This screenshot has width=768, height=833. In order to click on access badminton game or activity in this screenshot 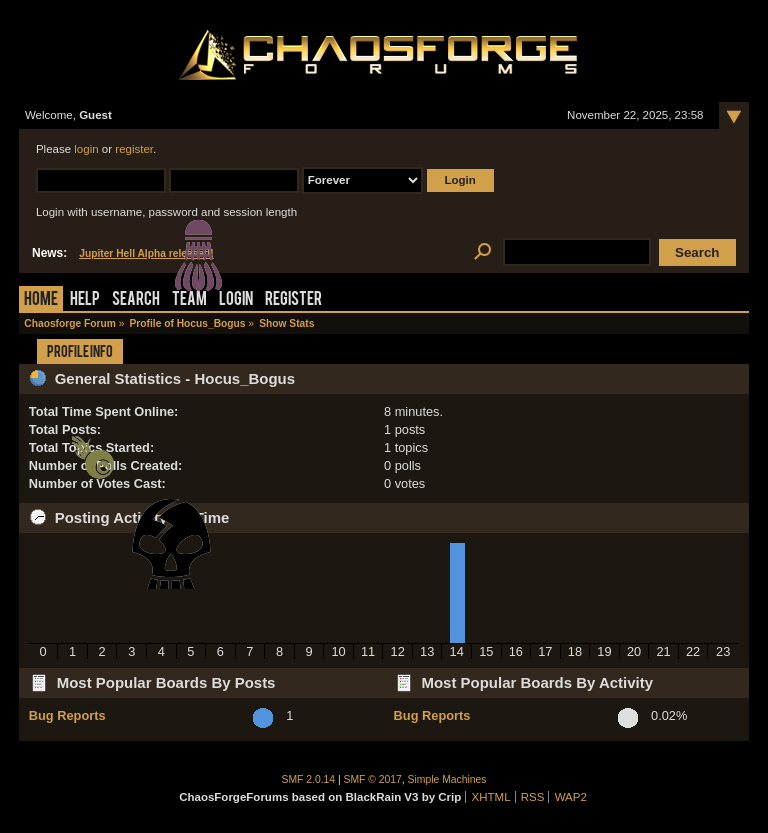, I will do `click(198, 255)`.